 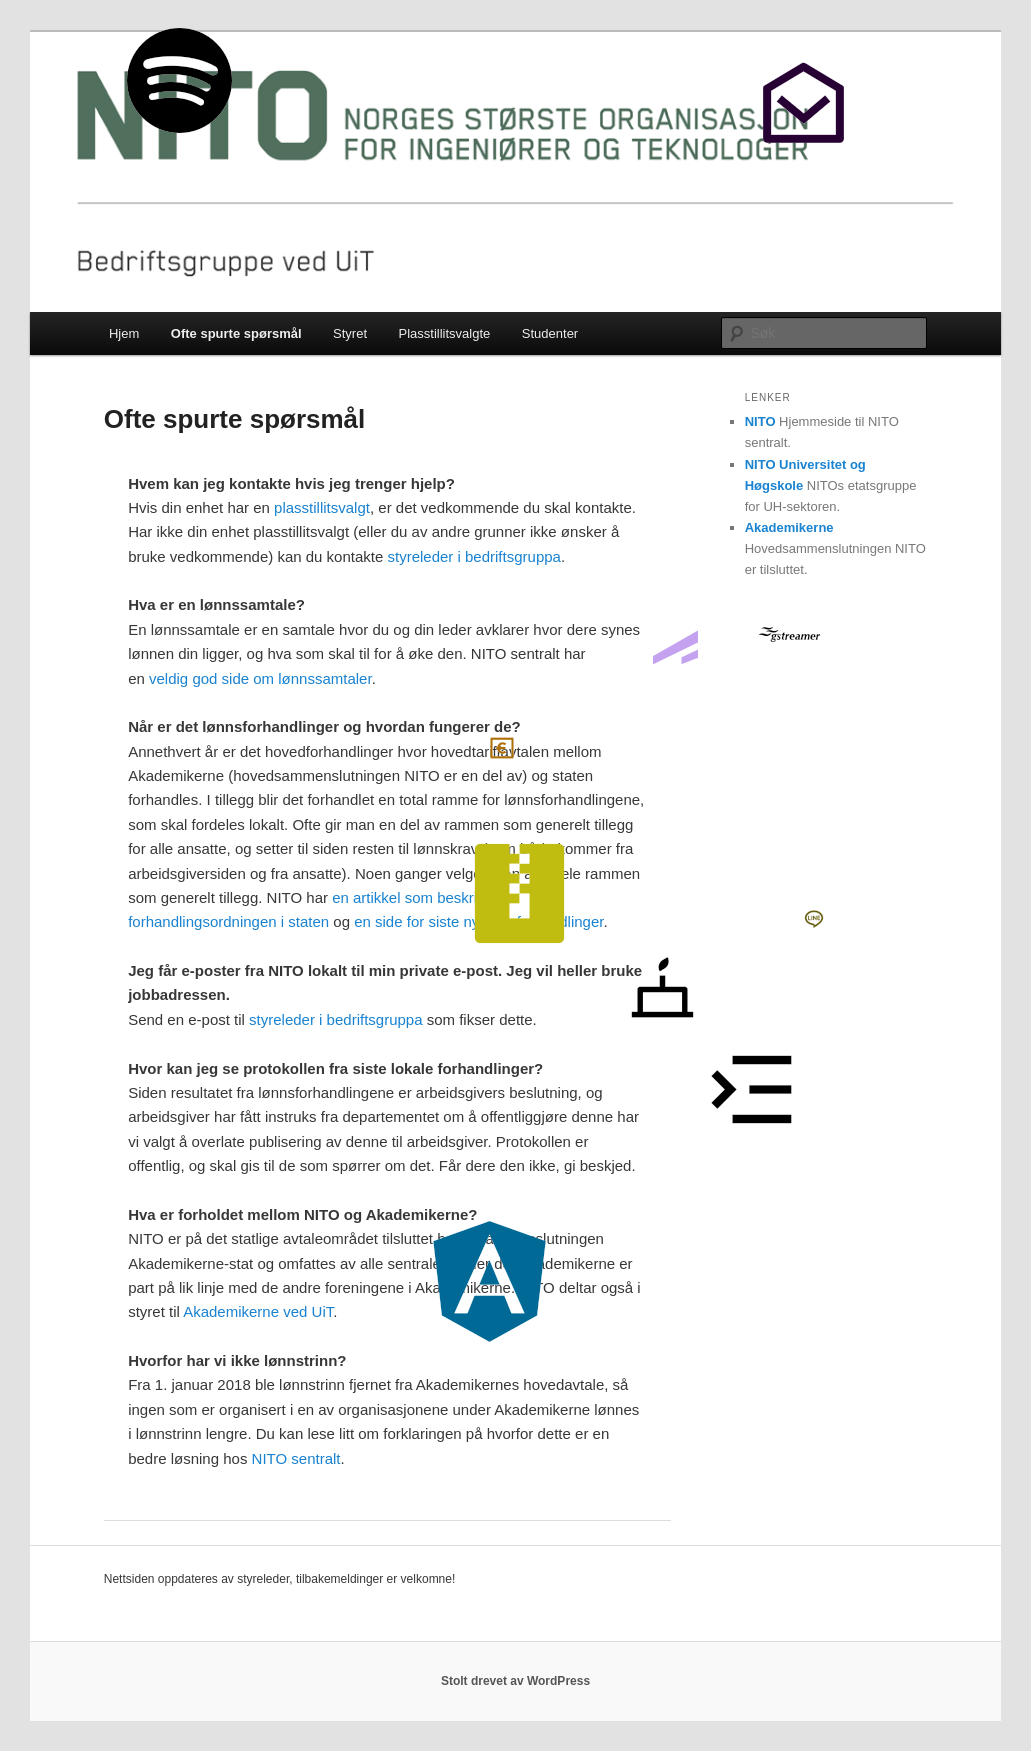 What do you see at coordinates (789, 634) in the screenshot?
I see `gstreamer multimedia framework logo` at bounding box center [789, 634].